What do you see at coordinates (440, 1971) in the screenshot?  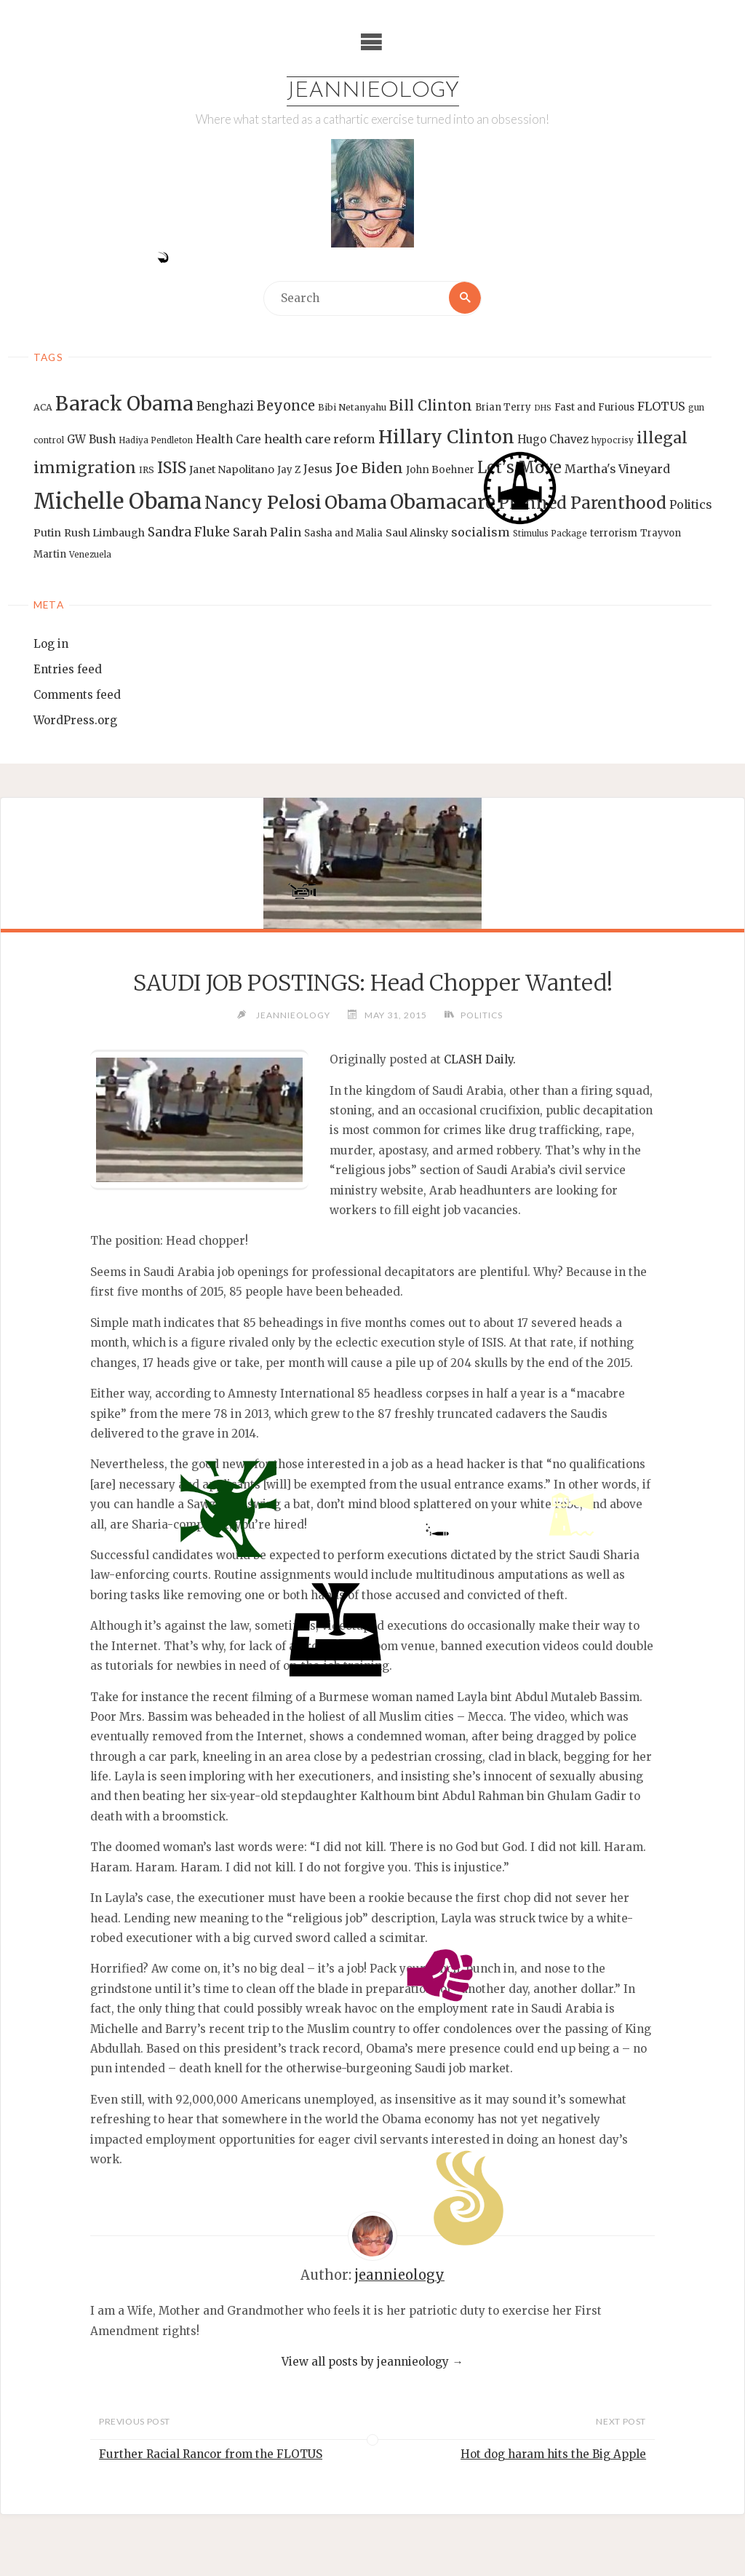 I see `rock move in a rock-paper-scissors game` at bounding box center [440, 1971].